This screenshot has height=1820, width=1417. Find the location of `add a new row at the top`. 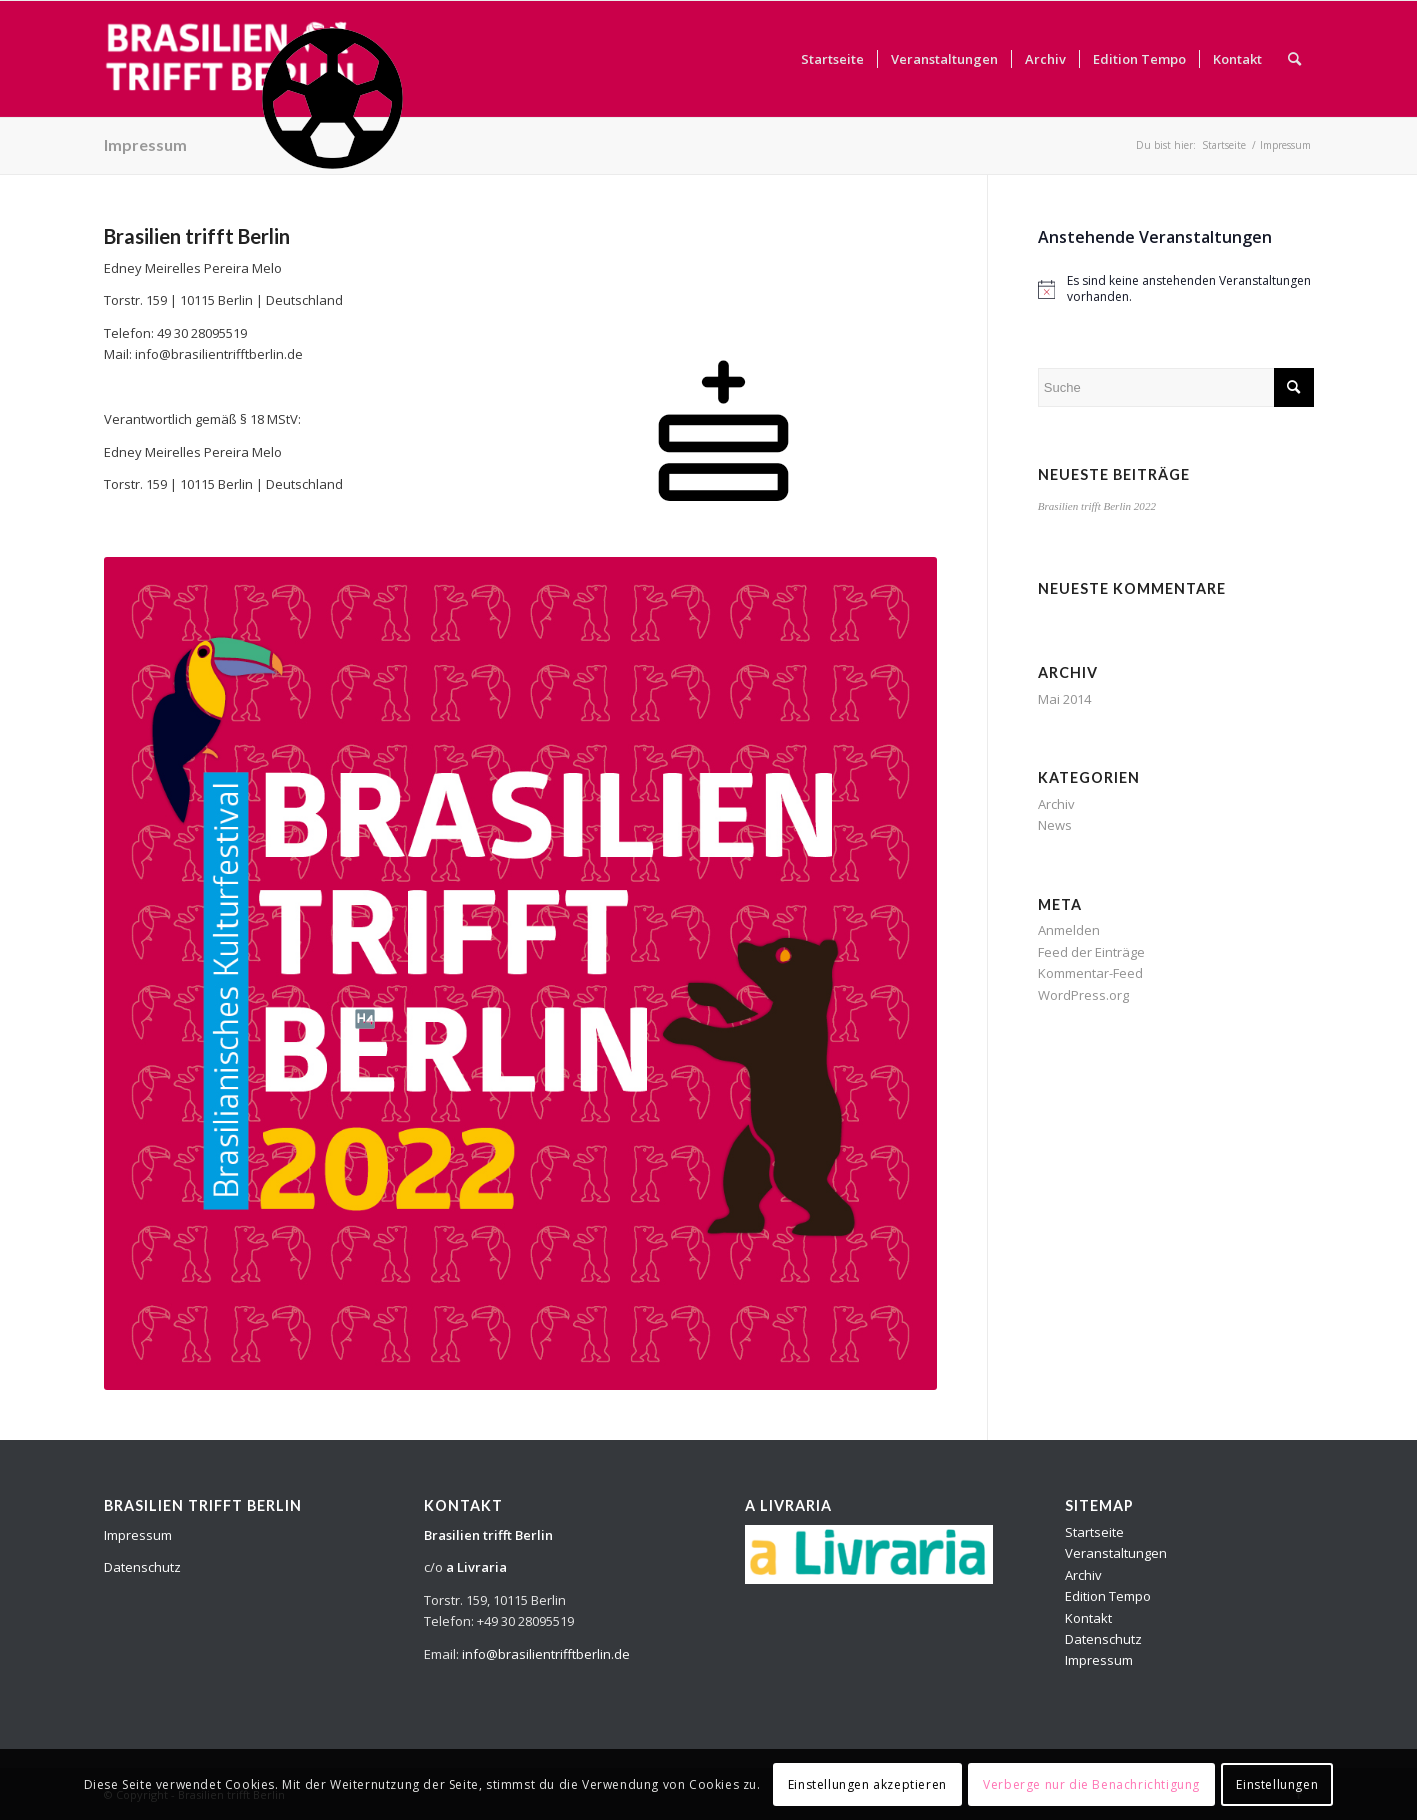

add a new row at the top is located at coordinates (723, 441).